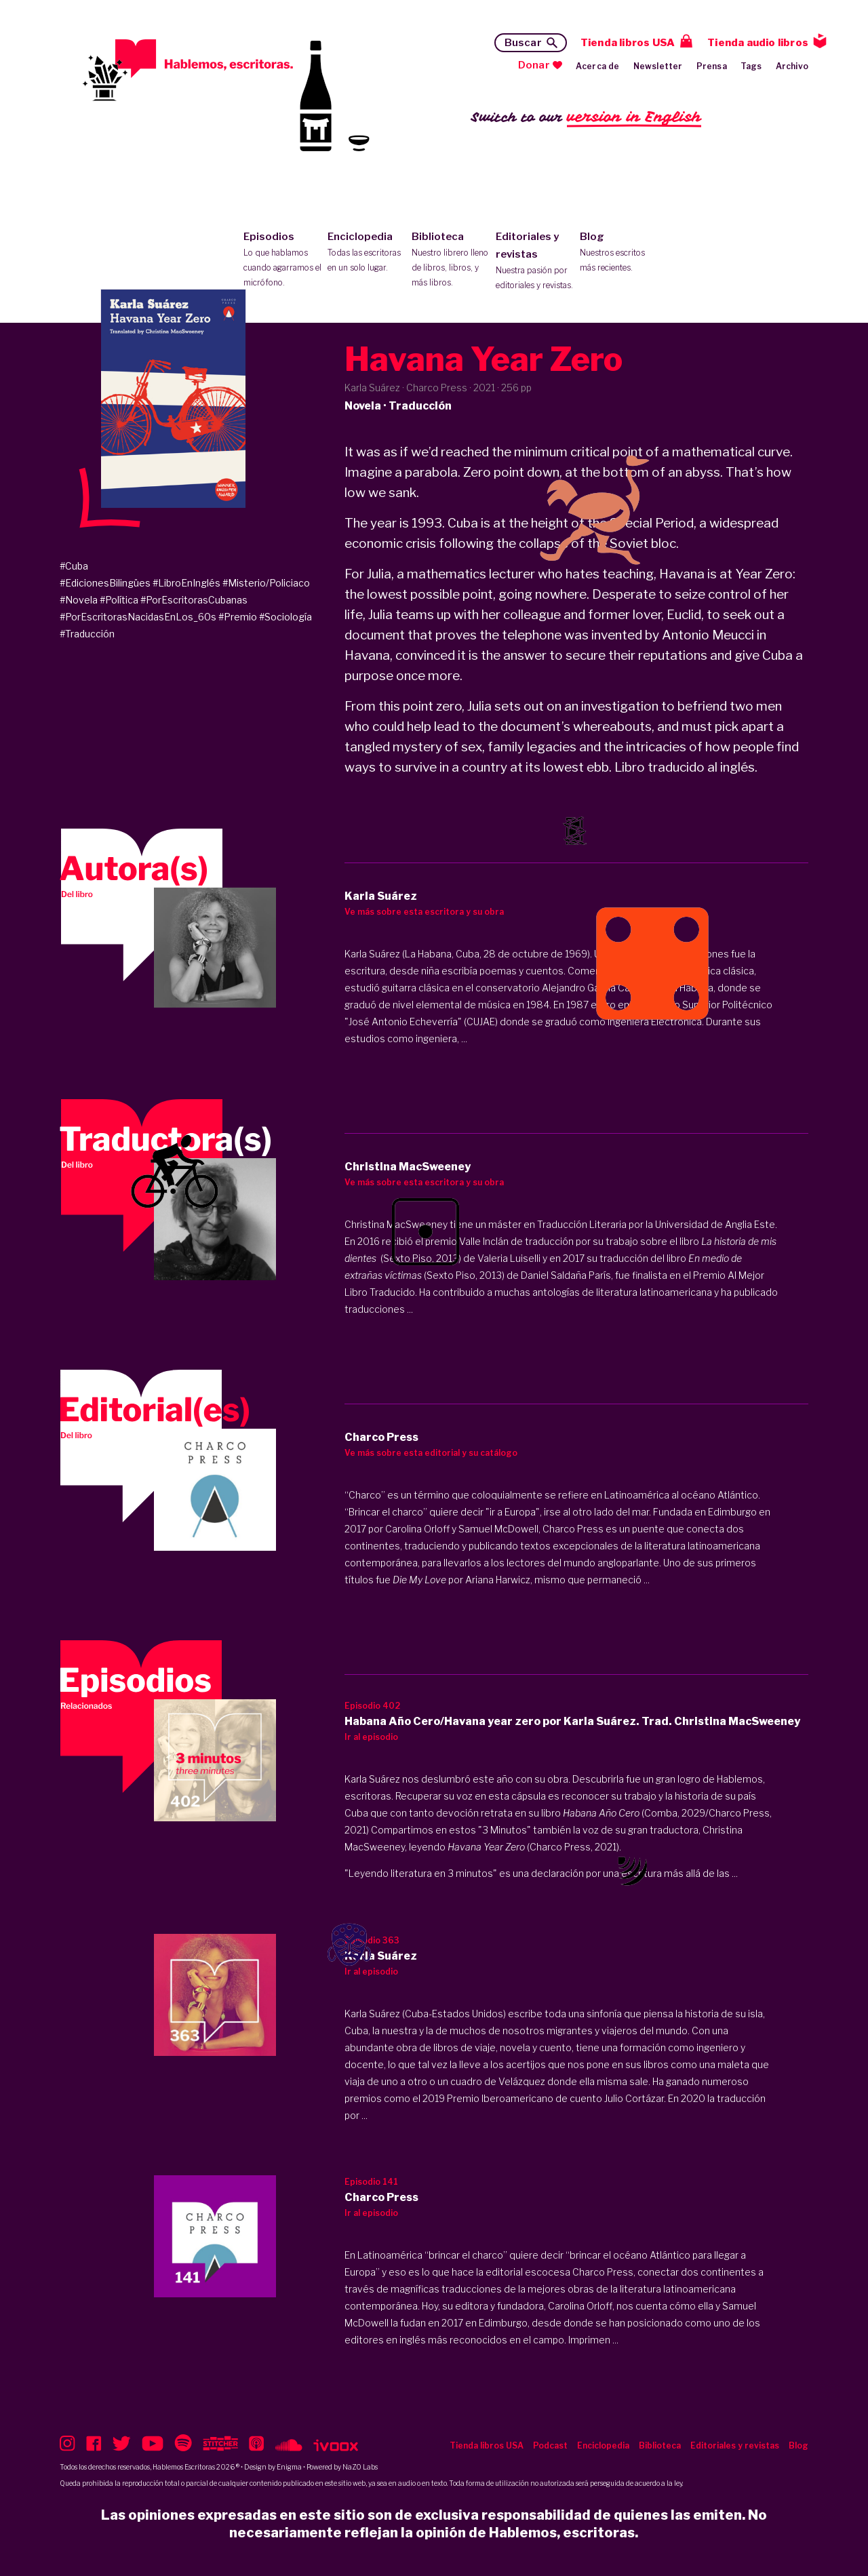  What do you see at coordinates (574, 831) in the screenshot?
I see `indicates a restricted or off-limits area` at bounding box center [574, 831].